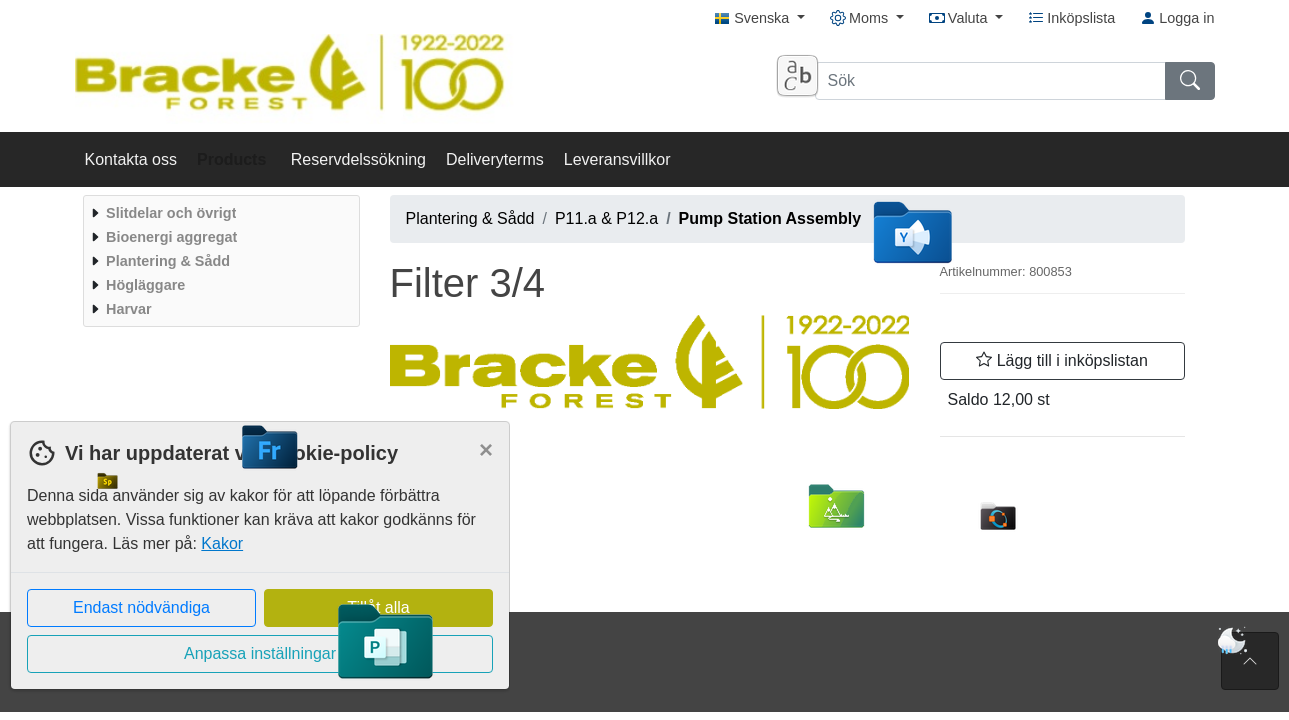 The image size is (1289, 720). What do you see at coordinates (912, 234) in the screenshot?
I see `open microsoft yammer files folder` at bounding box center [912, 234].